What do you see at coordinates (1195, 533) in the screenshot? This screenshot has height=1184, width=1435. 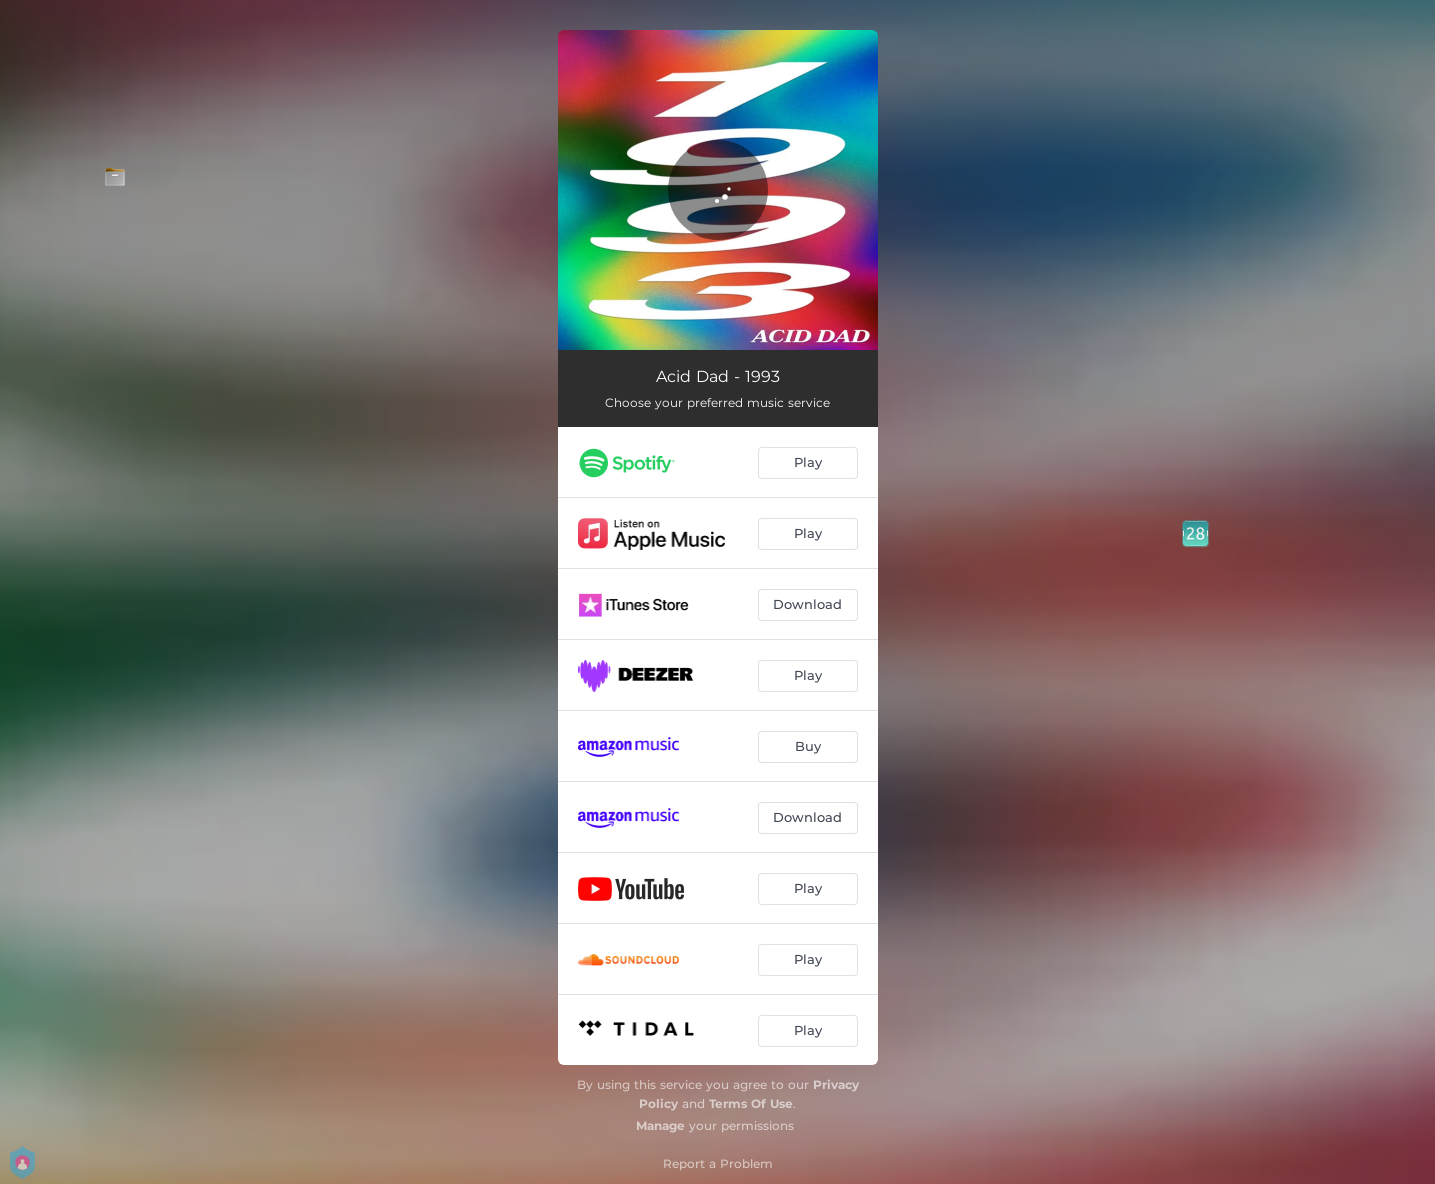 I see `open the calendar app` at bounding box center [1195, 533].